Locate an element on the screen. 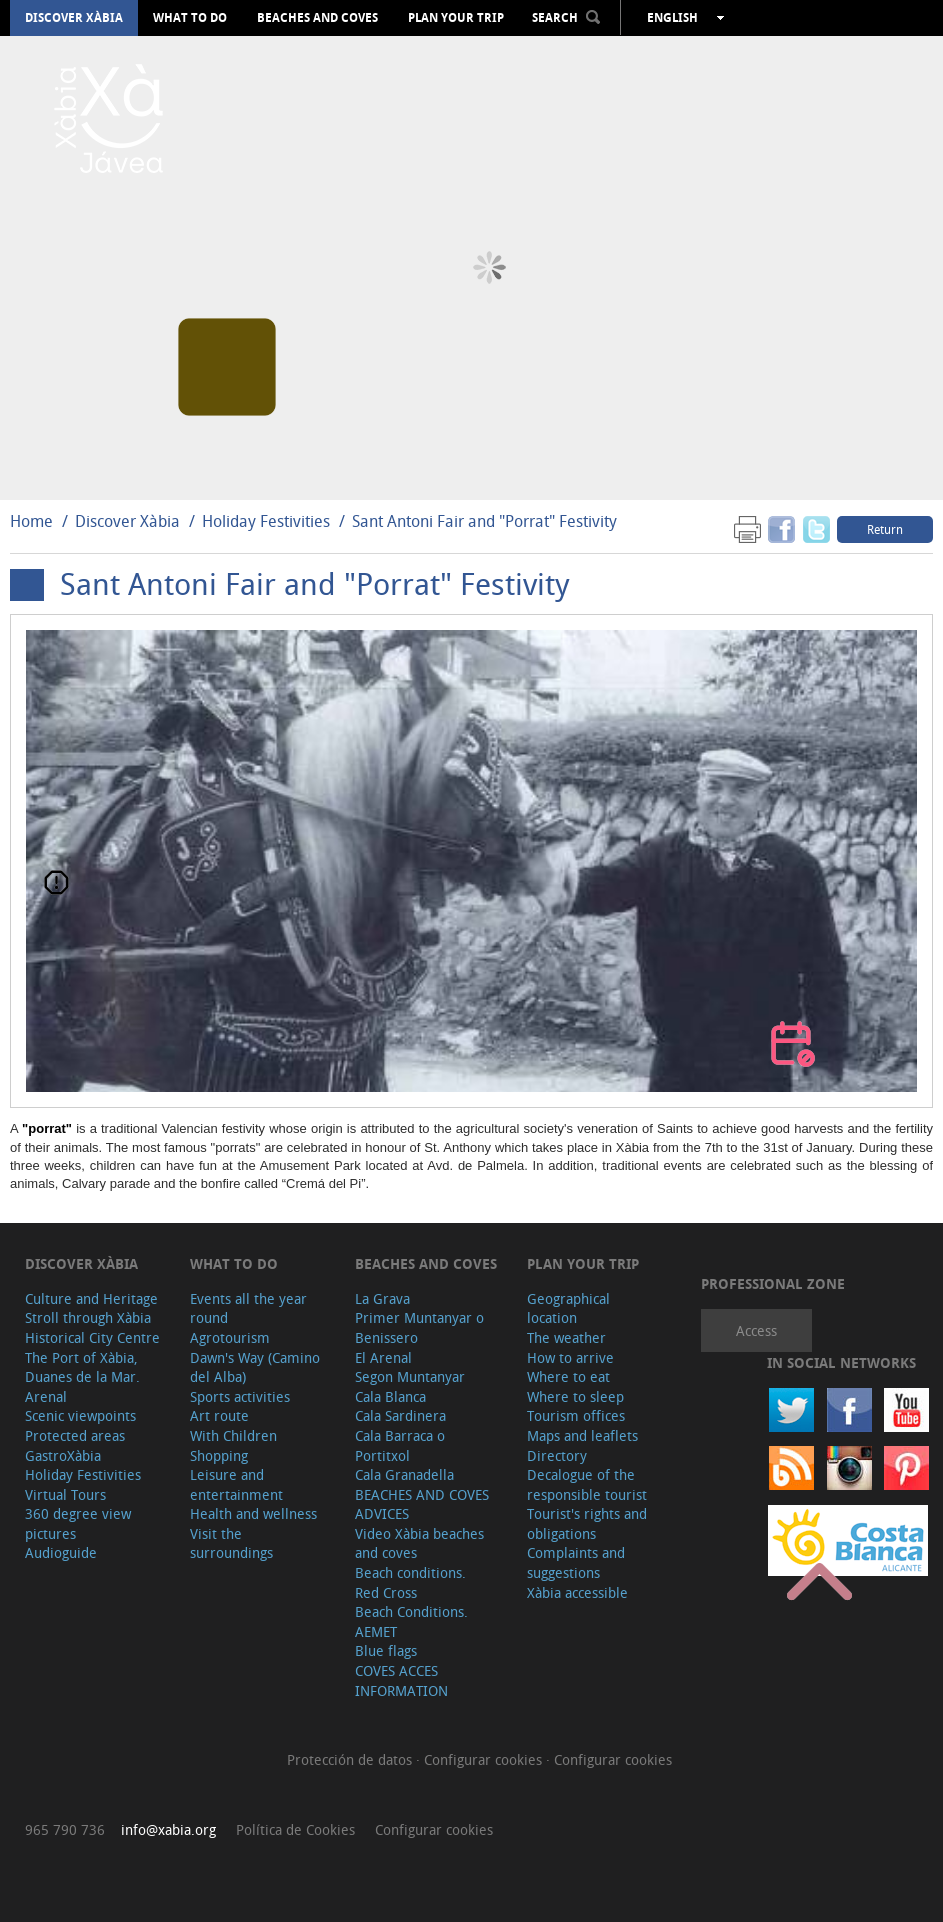 This screenshot has width=943, height=1922. stop or halt media playback is located at coordinates (227, 367).